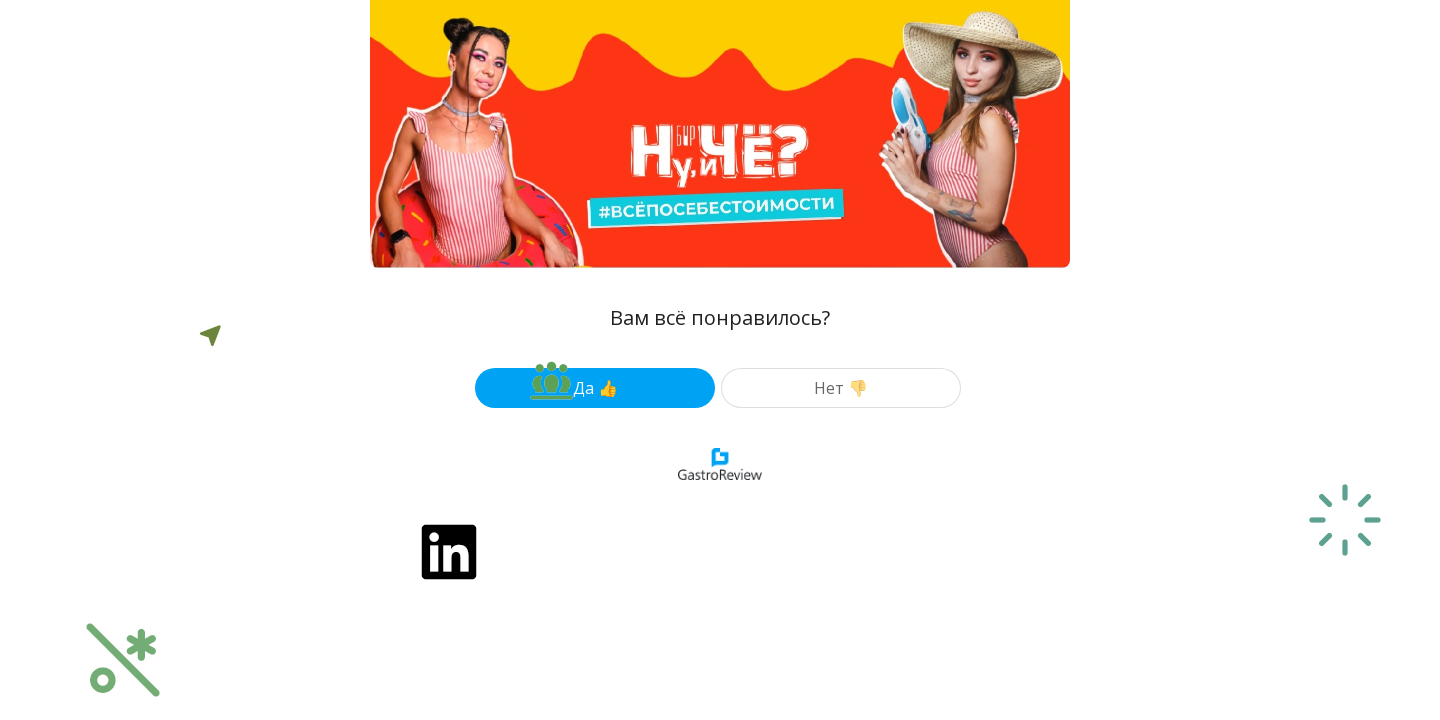 The width and height of the screenshot is (1440, 720). I want to click on indicates content is loading, so click(1345, 520).